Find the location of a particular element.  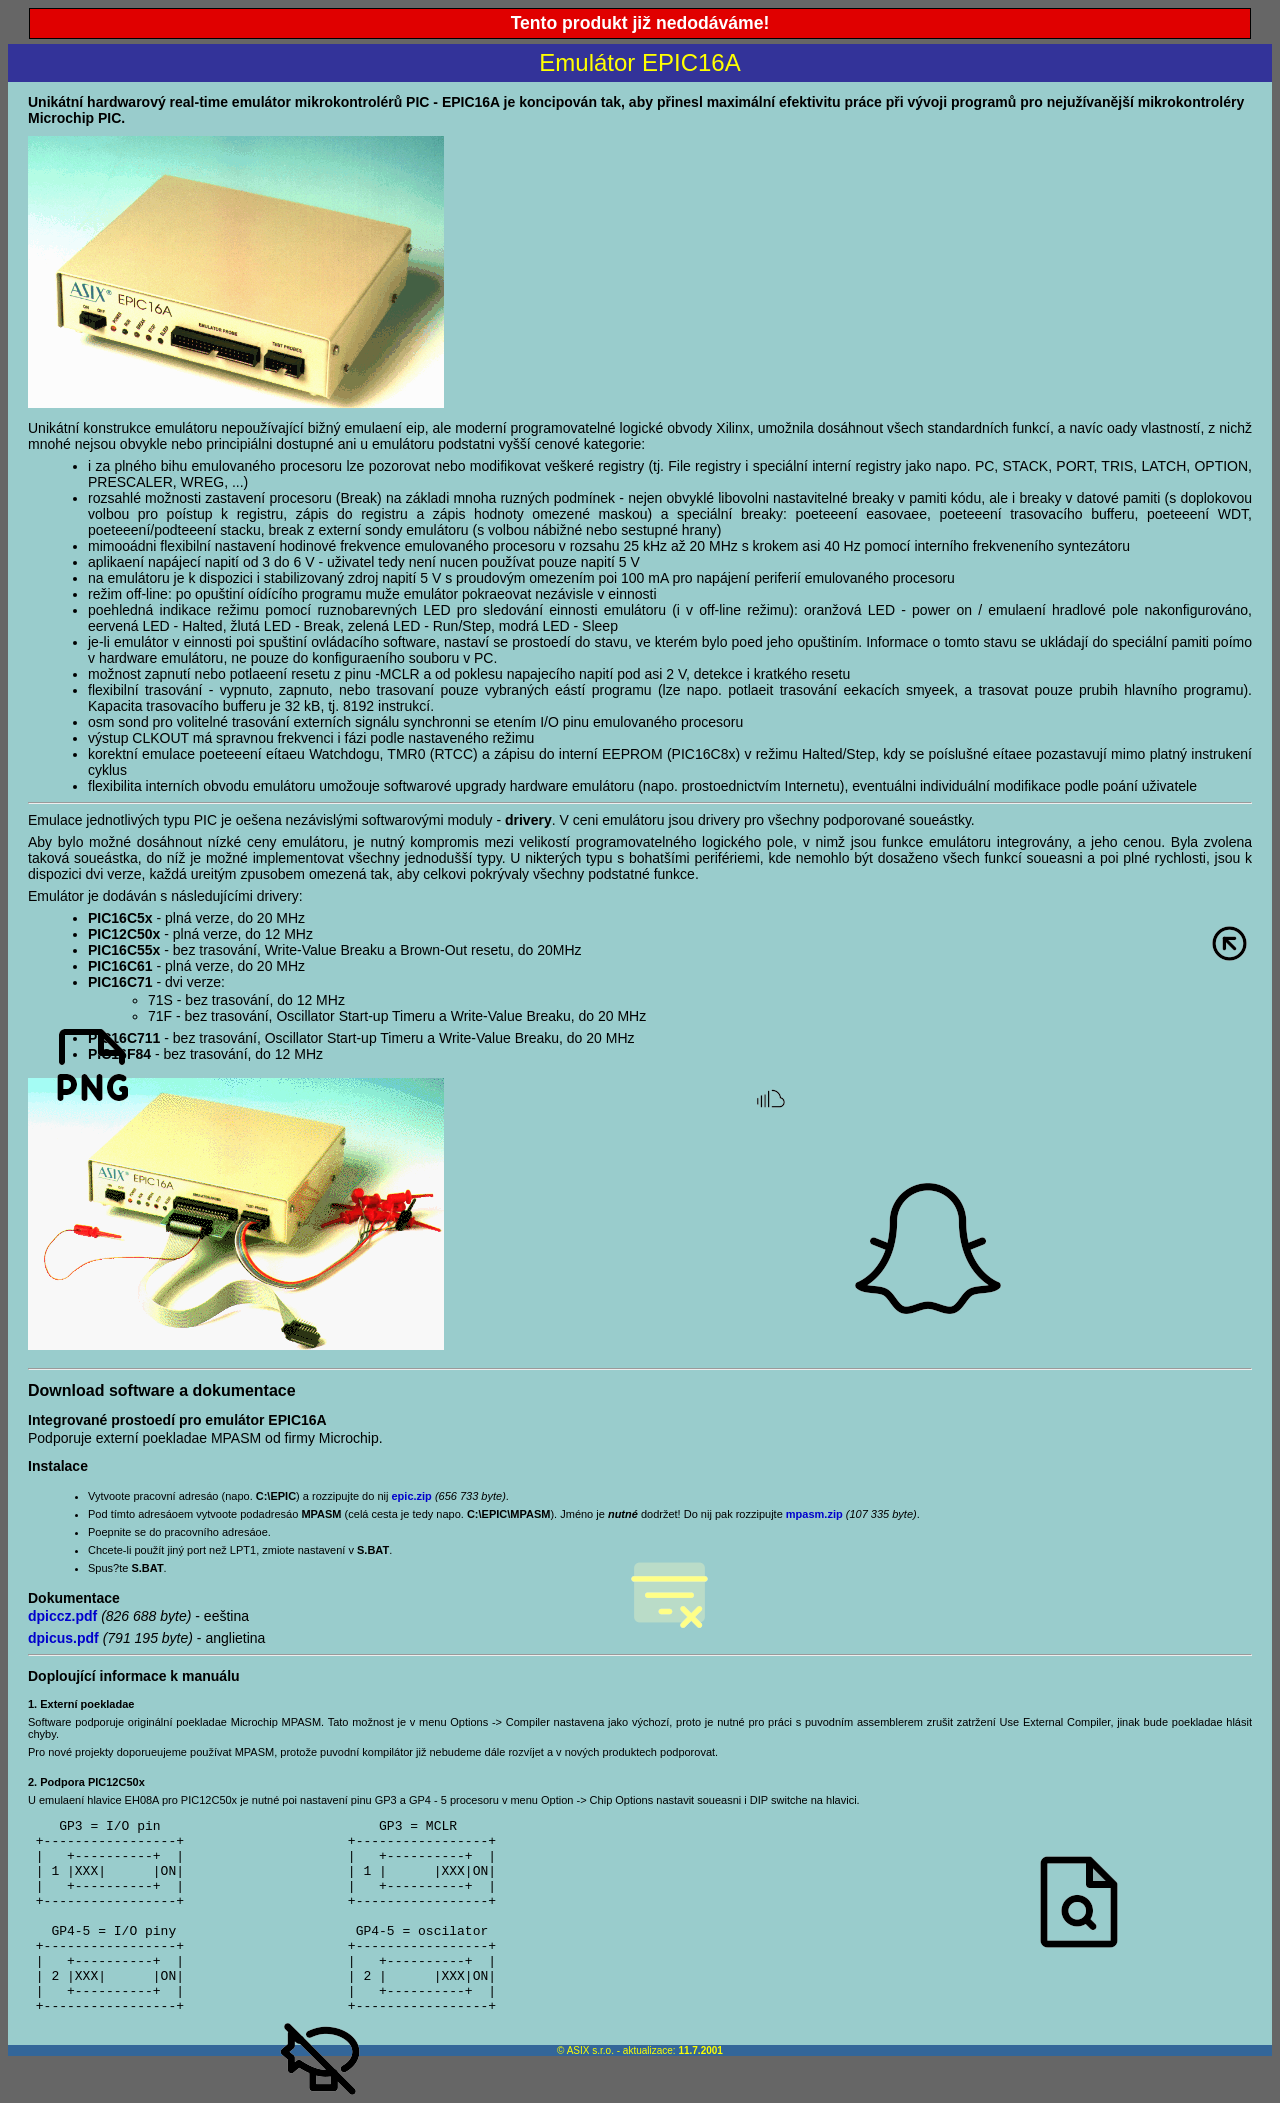

navigate back to previous screen is located at coordinates (1229, 943).